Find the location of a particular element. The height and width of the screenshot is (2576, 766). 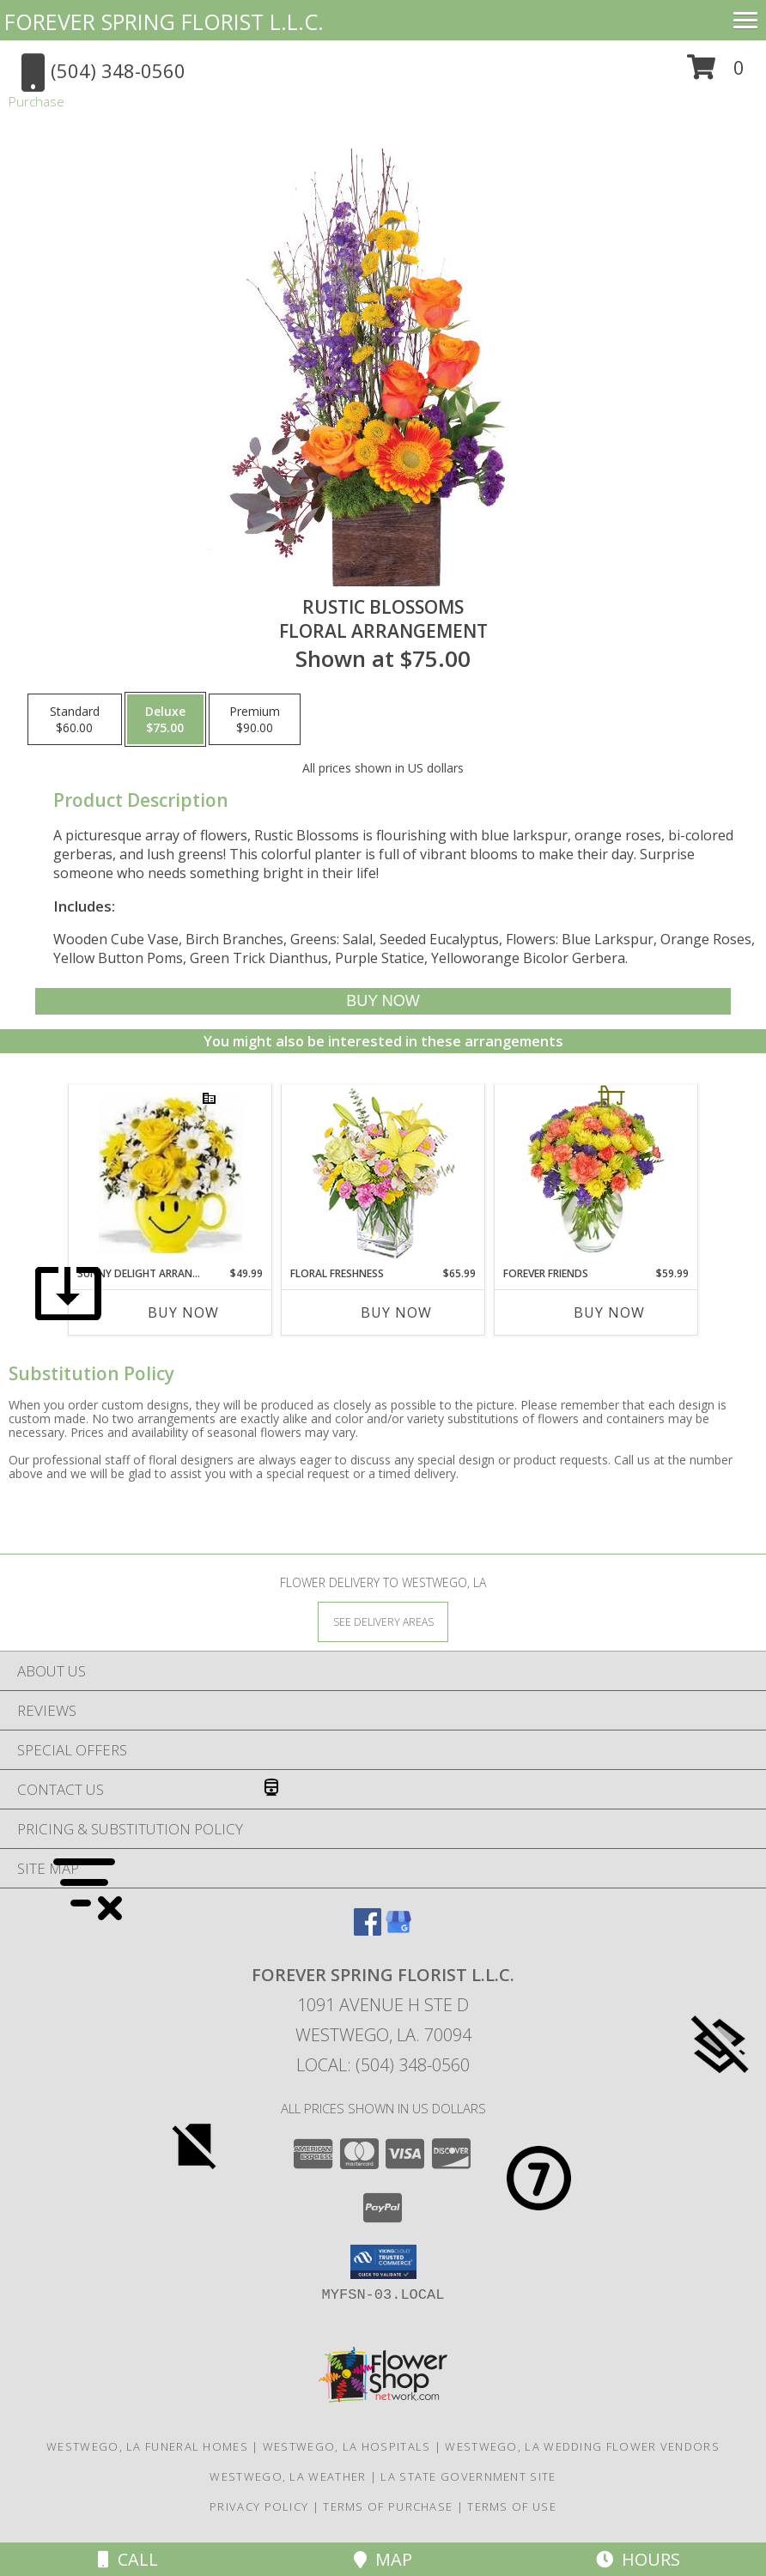

download system update is located at coordinates (68, 1294).